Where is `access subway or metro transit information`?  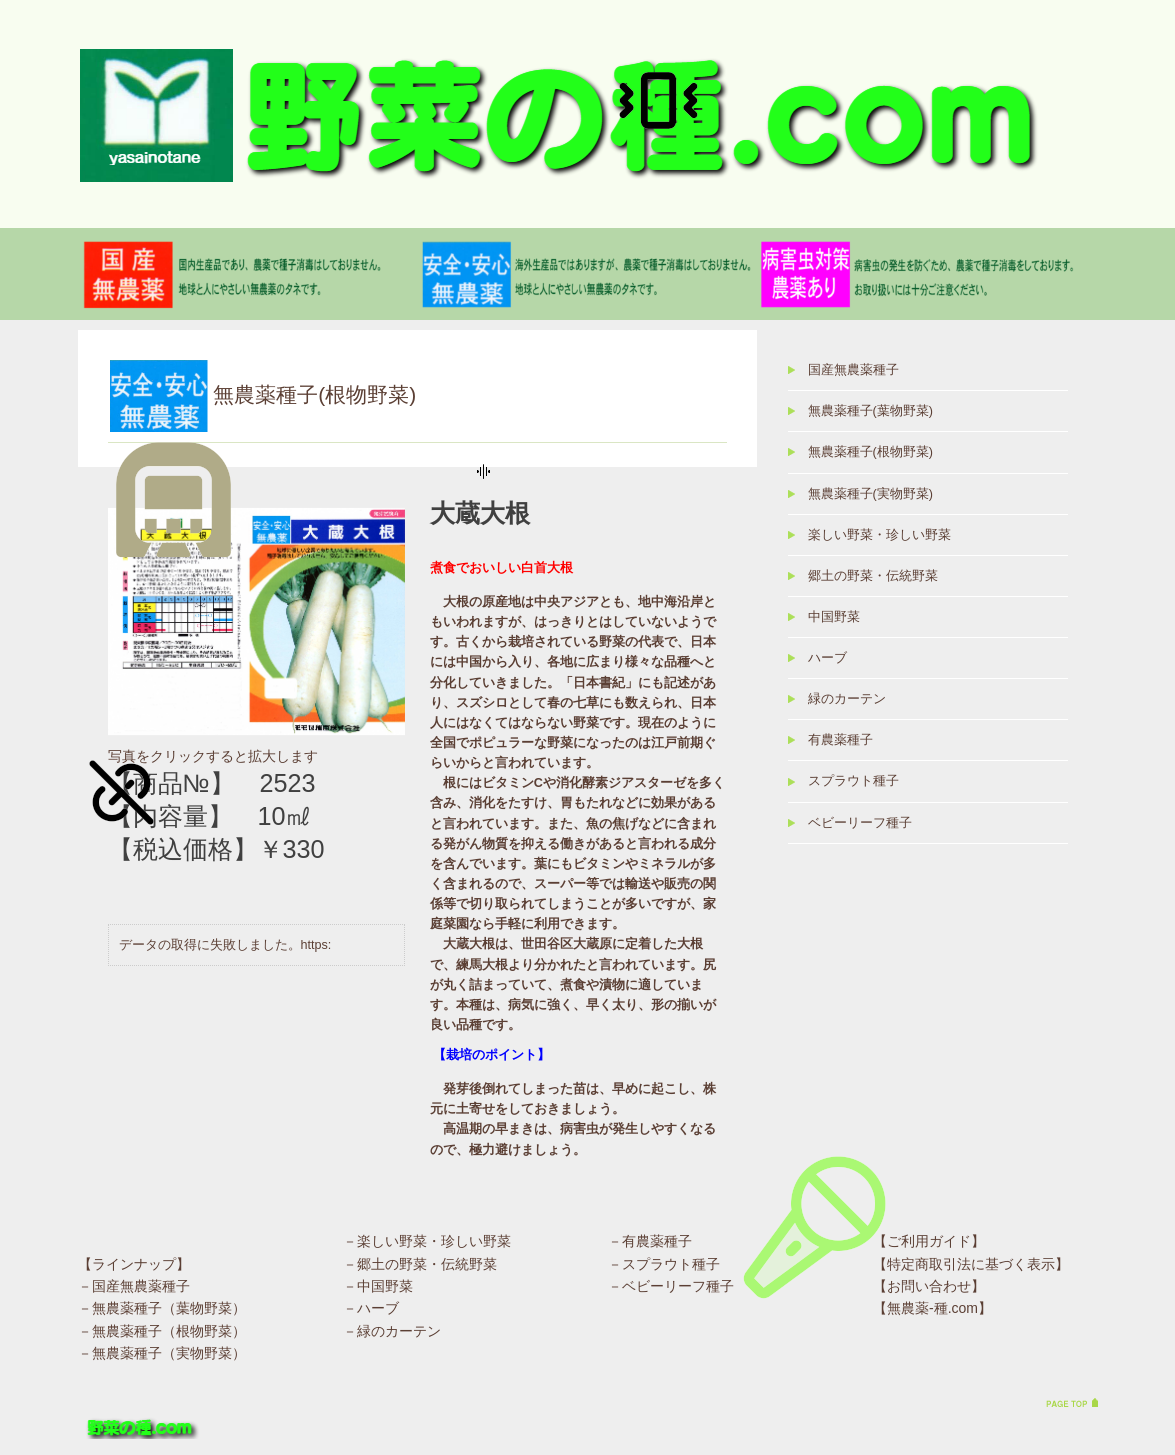 access subway or metro transit information is located at coordinates (173, 504).